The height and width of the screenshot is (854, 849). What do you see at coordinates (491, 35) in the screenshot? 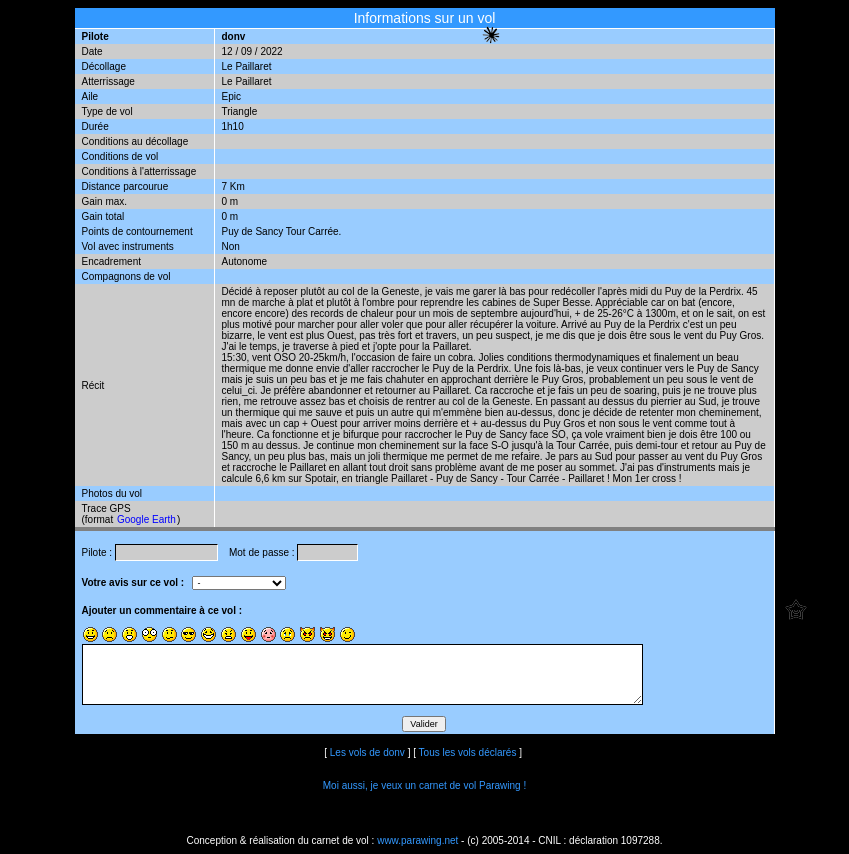
I see `open the Claude AI assistant app` at bounding box center [491, 35].